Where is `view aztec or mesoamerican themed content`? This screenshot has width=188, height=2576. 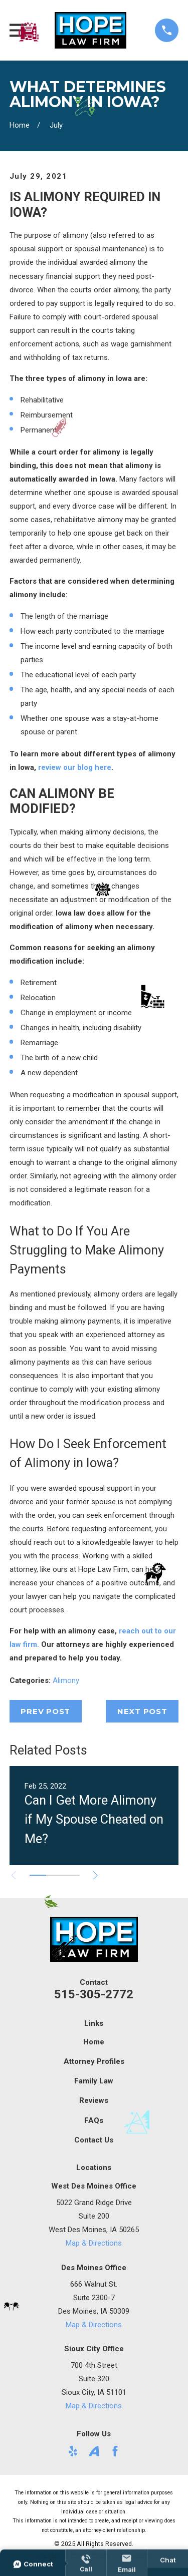
view aztec or mesoamerican themed content is located at coordinates (103, 889).